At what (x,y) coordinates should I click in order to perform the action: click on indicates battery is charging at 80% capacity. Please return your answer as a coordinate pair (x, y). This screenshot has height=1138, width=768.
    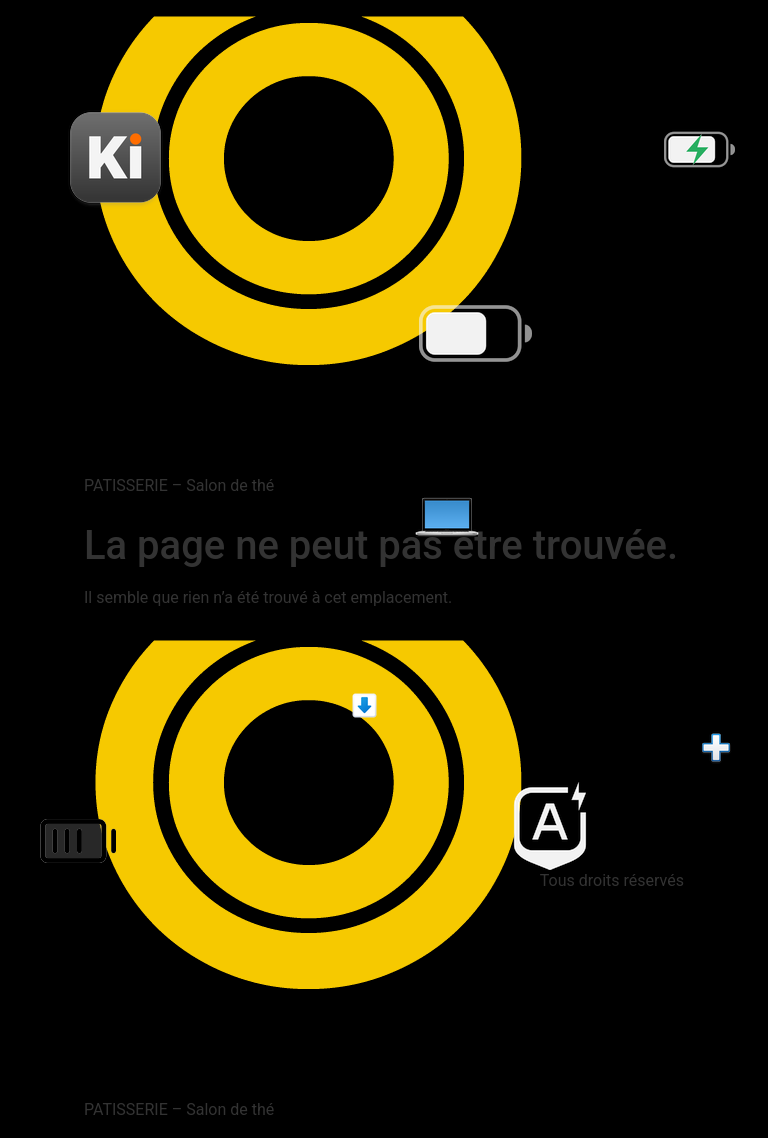
    Looking at the image, I should click on (699, 149).